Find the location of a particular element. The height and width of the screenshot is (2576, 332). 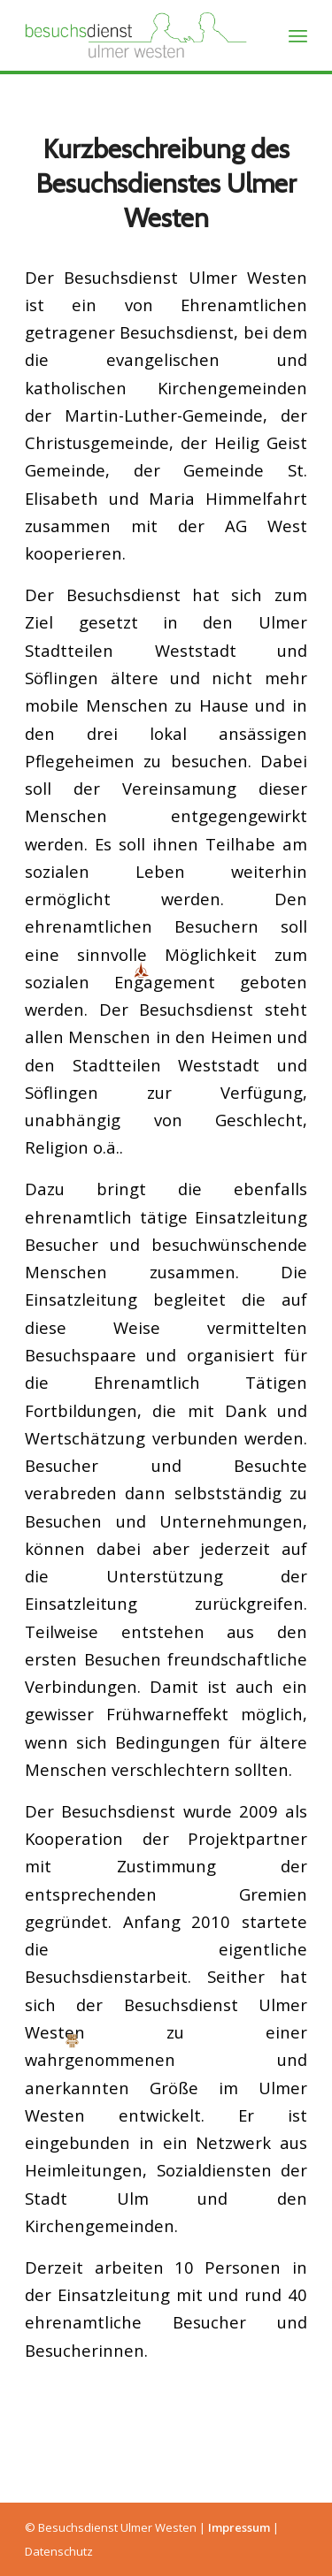

klingon empire emblem from star trek is located at coordinates (142, 970).